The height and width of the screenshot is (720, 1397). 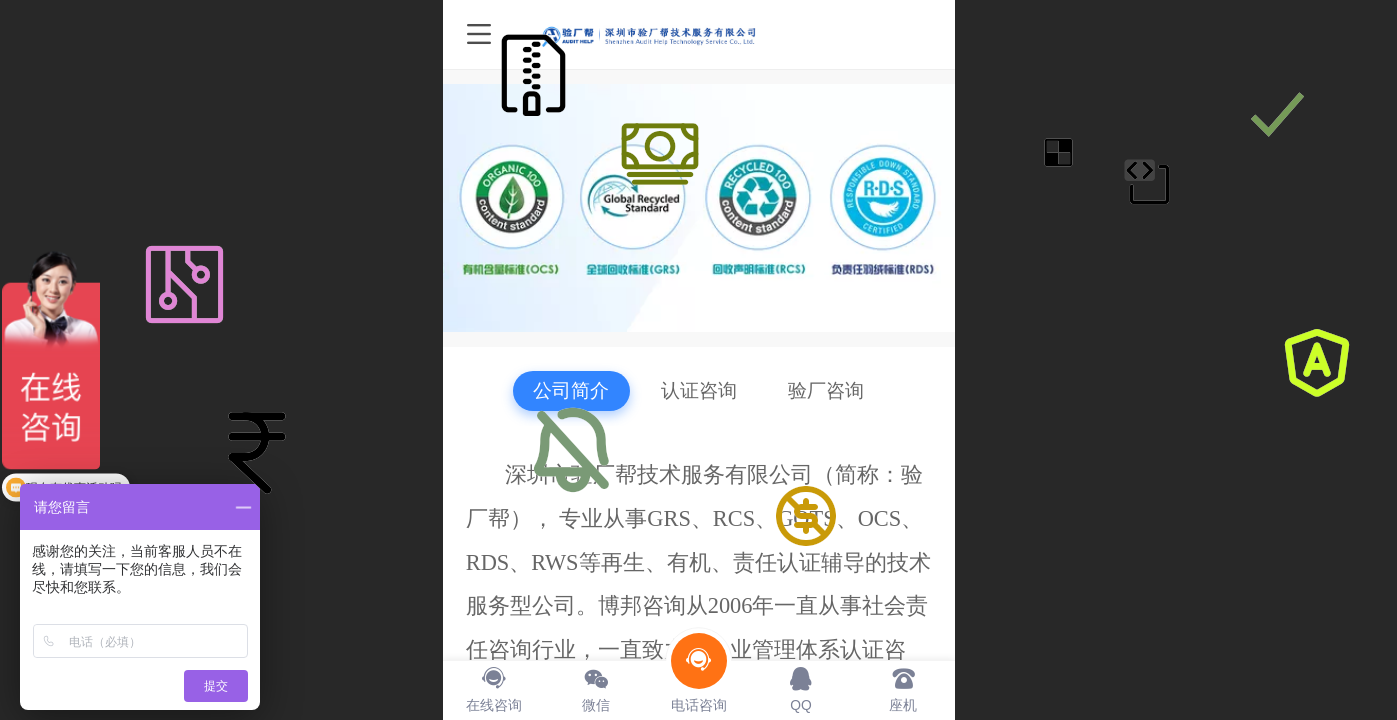 I want to click on mute notifications, so click(x=573, y=450).